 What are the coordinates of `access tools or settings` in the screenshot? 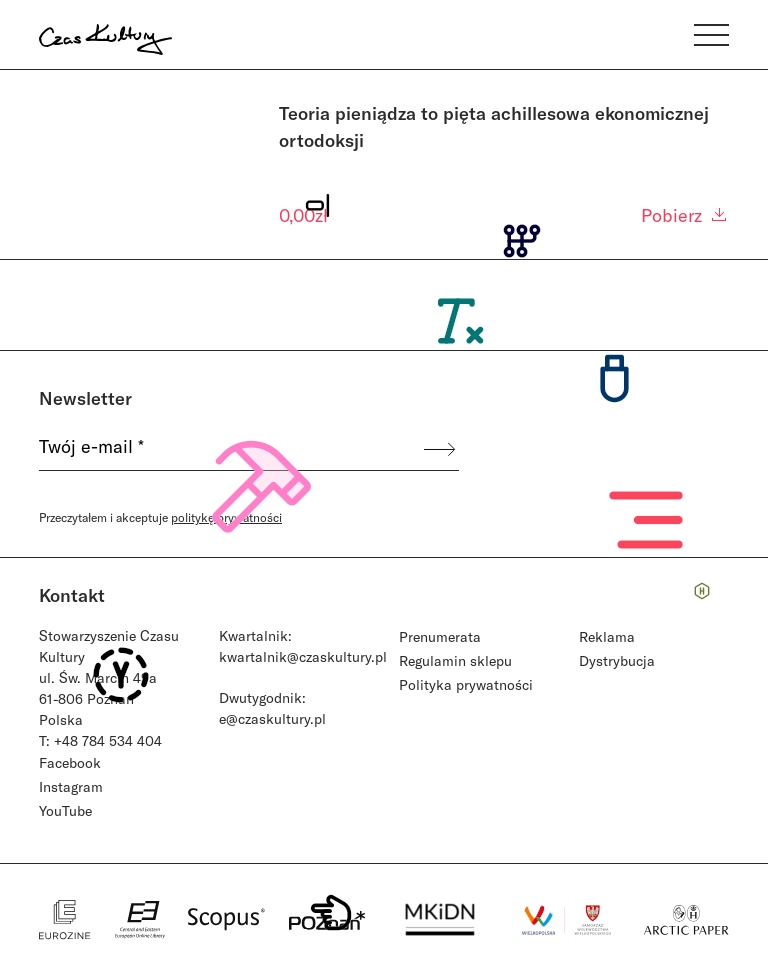 It's located at (256, 488).